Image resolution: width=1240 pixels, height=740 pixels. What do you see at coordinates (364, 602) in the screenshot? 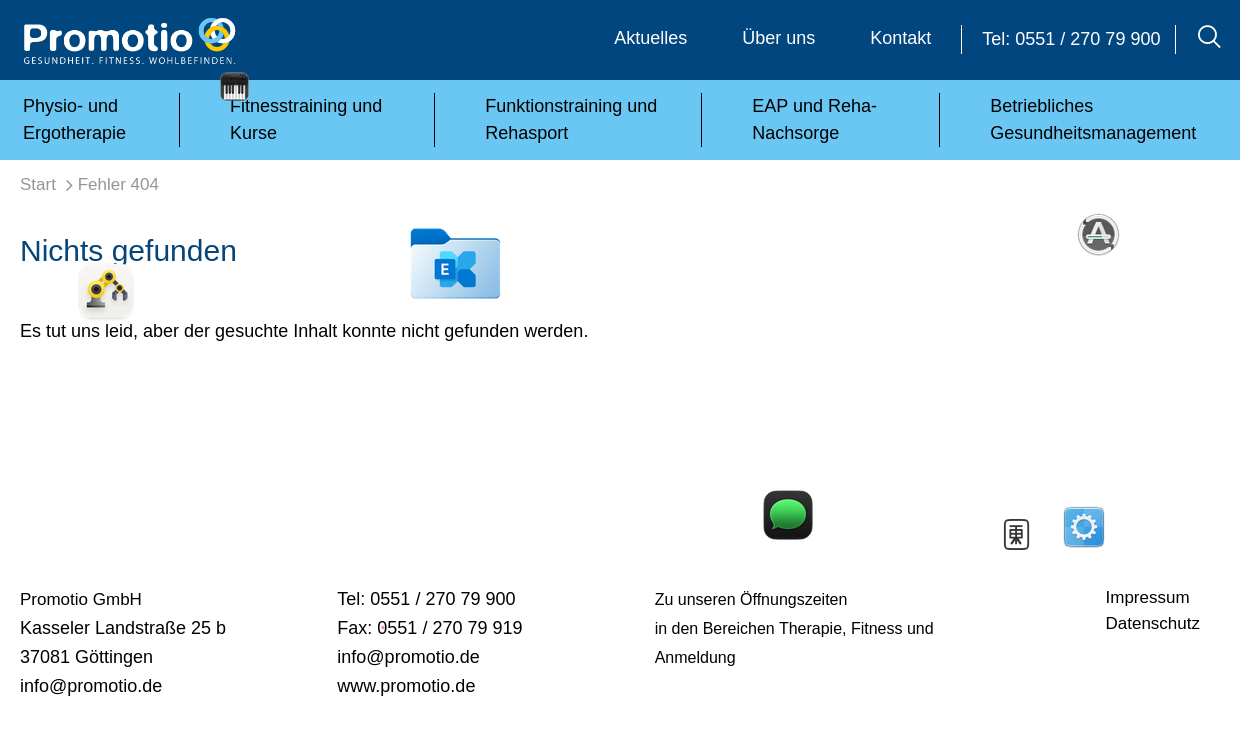
I see `open sound and audio preferences` at bounding box center [364, 602].